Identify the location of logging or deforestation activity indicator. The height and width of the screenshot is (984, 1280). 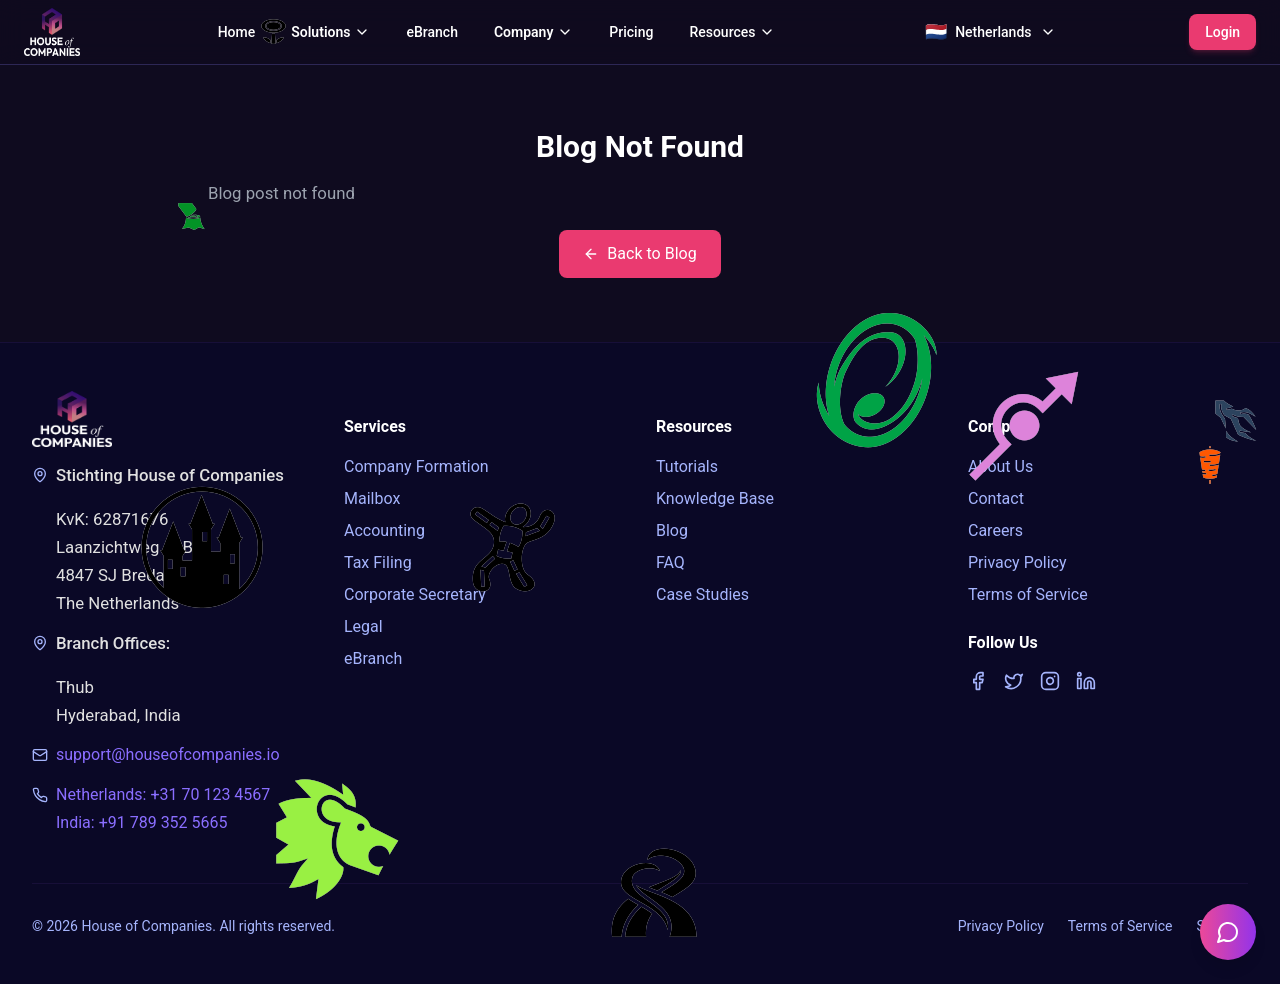
(191, 216).